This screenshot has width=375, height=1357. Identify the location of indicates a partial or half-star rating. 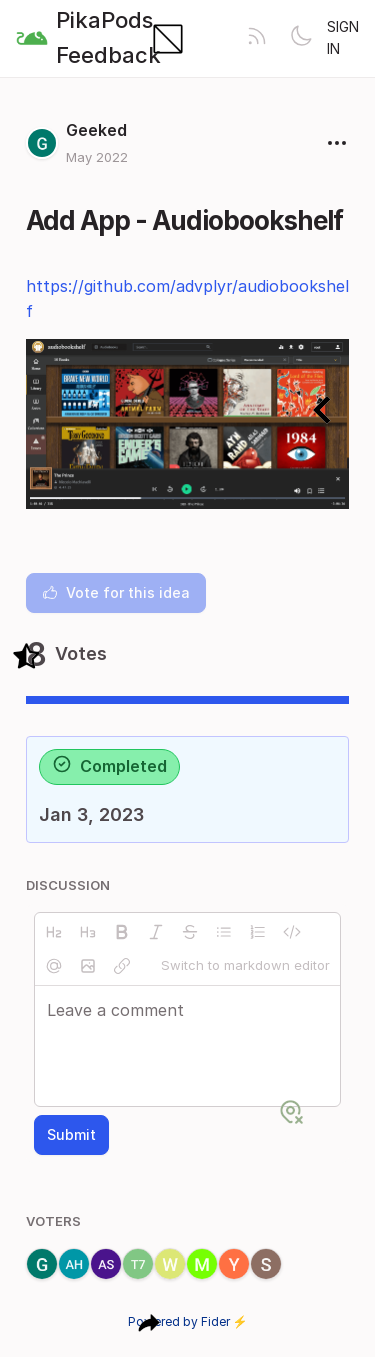
(26, 656).